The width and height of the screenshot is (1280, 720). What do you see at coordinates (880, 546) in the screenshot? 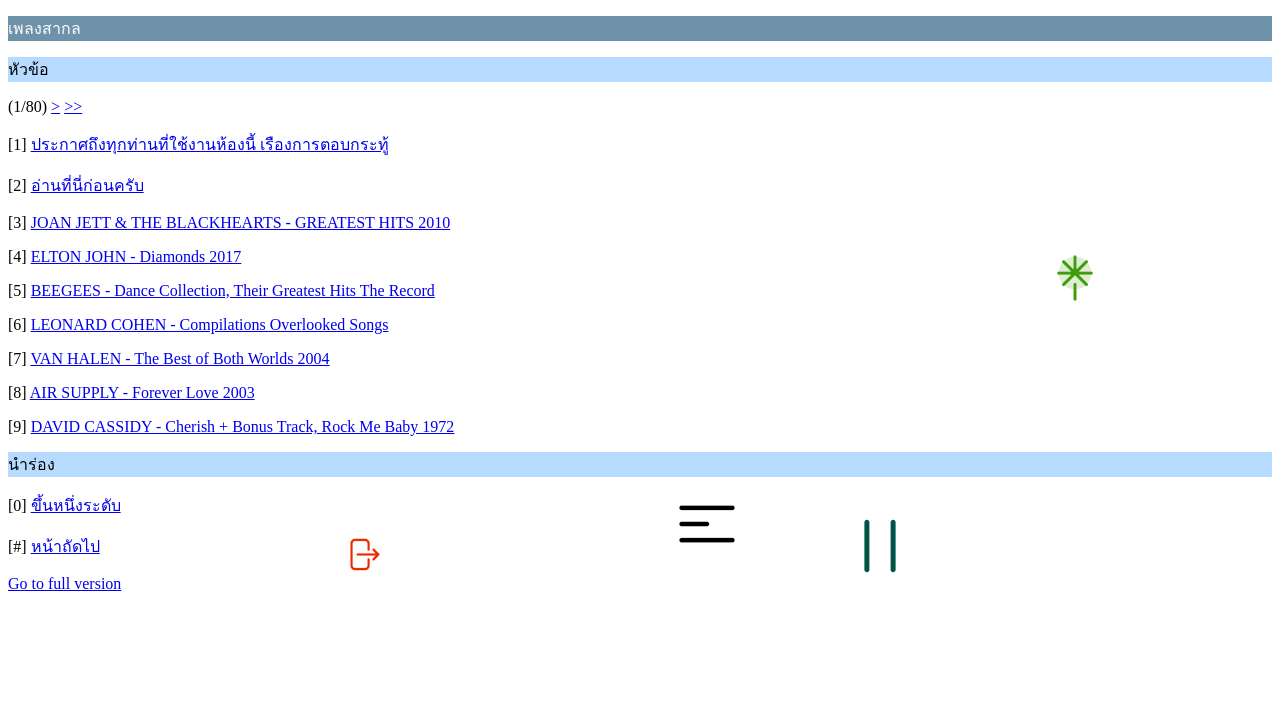
I see `pause media playback` at bounding box center [880, 546].